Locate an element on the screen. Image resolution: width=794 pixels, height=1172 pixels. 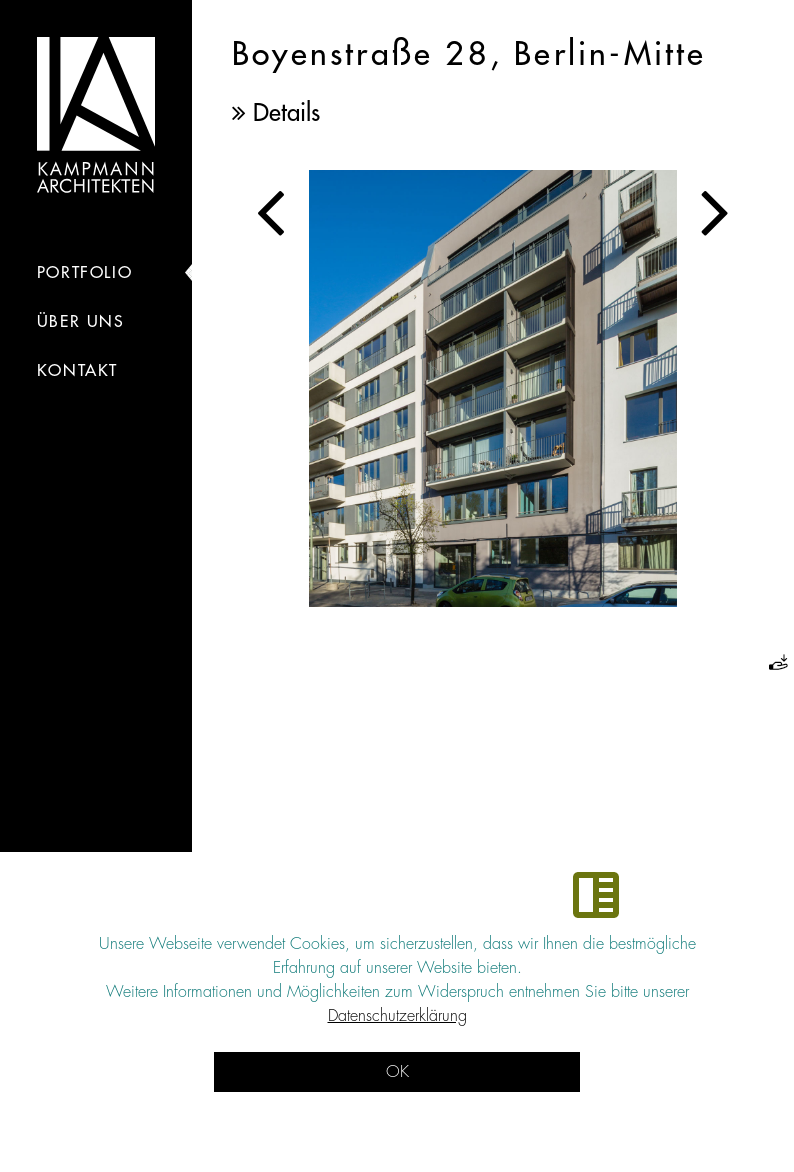
receive or accept an incoming item is located at coordinates (779, 663).